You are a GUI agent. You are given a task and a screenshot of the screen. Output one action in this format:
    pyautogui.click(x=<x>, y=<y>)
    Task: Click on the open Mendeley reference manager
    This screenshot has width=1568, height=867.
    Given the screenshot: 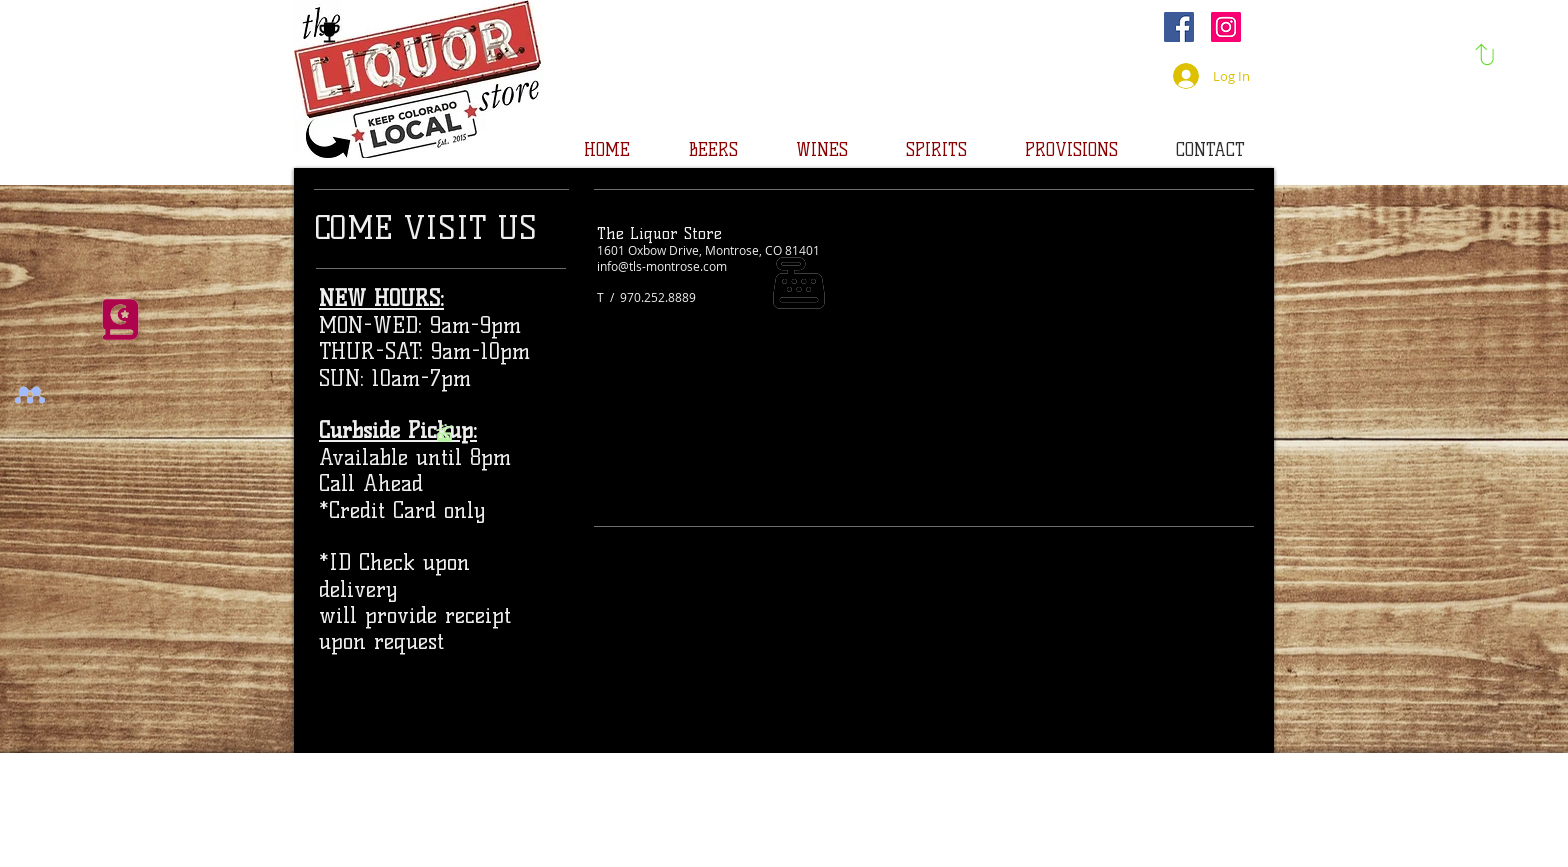 What is the action you would take?
    pyautogui.click(x=30, y=395)
    